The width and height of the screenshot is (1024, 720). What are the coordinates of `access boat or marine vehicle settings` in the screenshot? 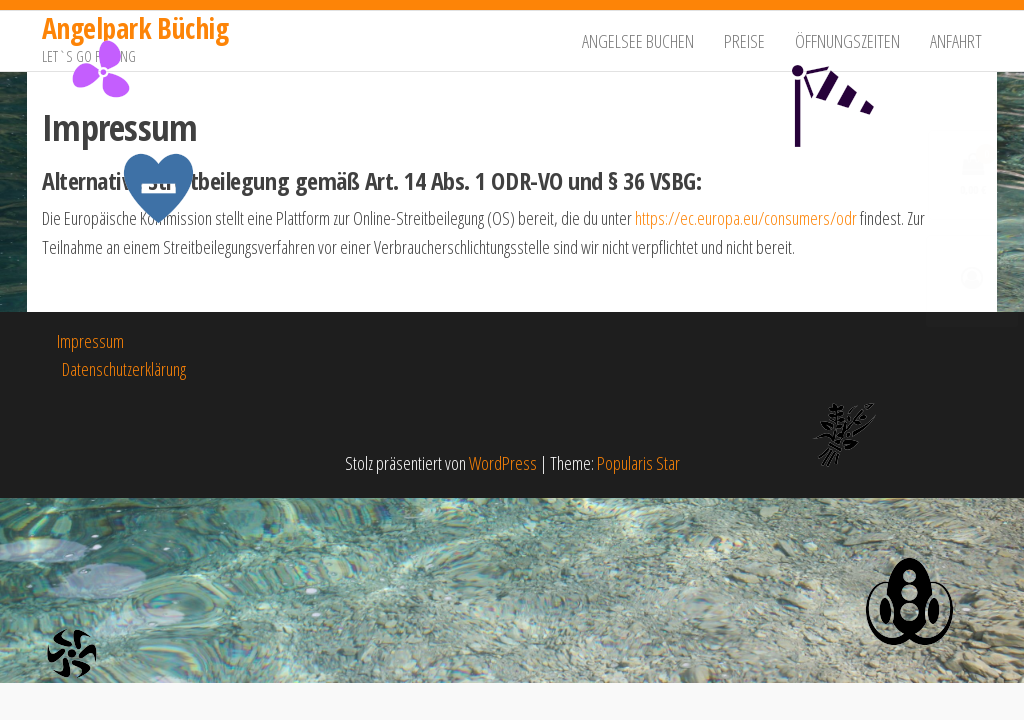 It's located at (101, 69).